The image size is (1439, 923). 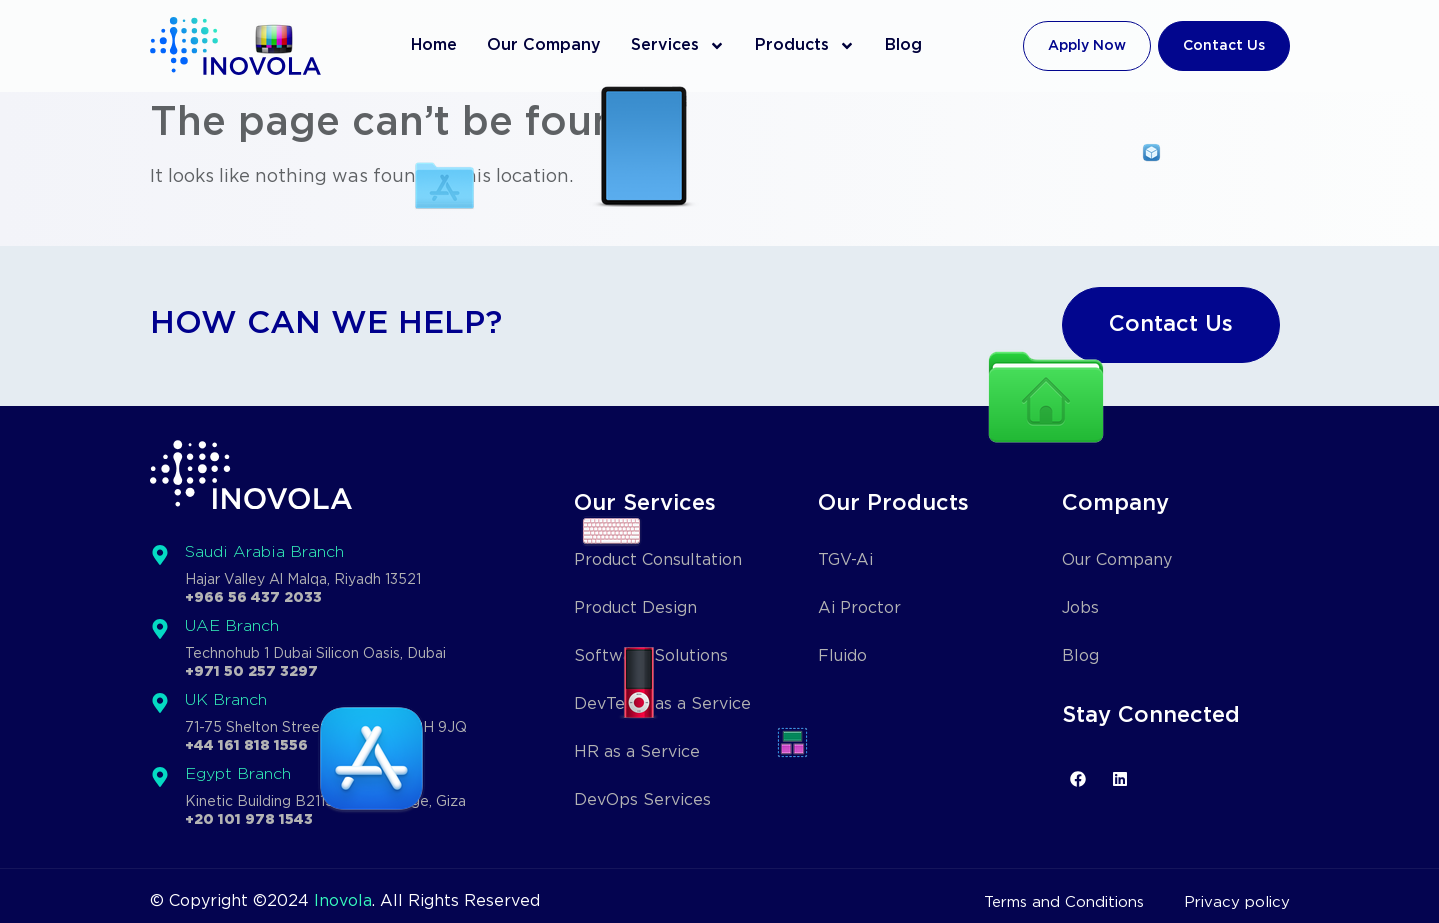 What do you see at coordinates (611, 531) in the screenshot?
I see `indicates a pink external keyboard is connected` at bounding box center [611, 531].